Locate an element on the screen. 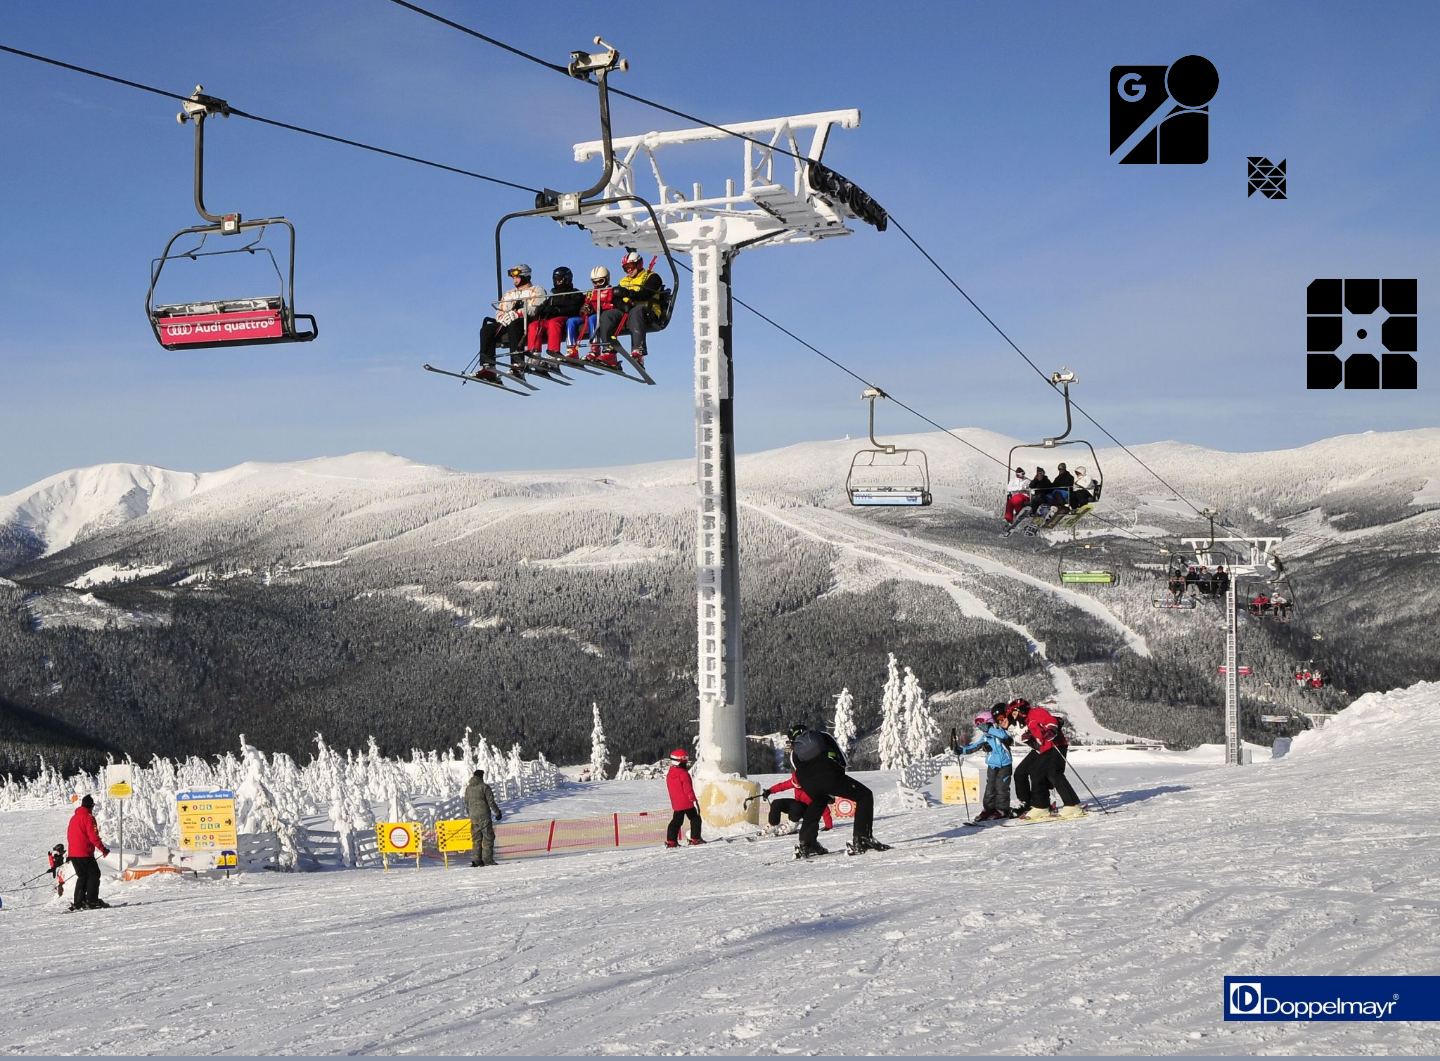 This screenshot has height=1061, width=1440. NSIS (Nullsoft Scriptable Install System) logo is located at coordinates (1267, 178).